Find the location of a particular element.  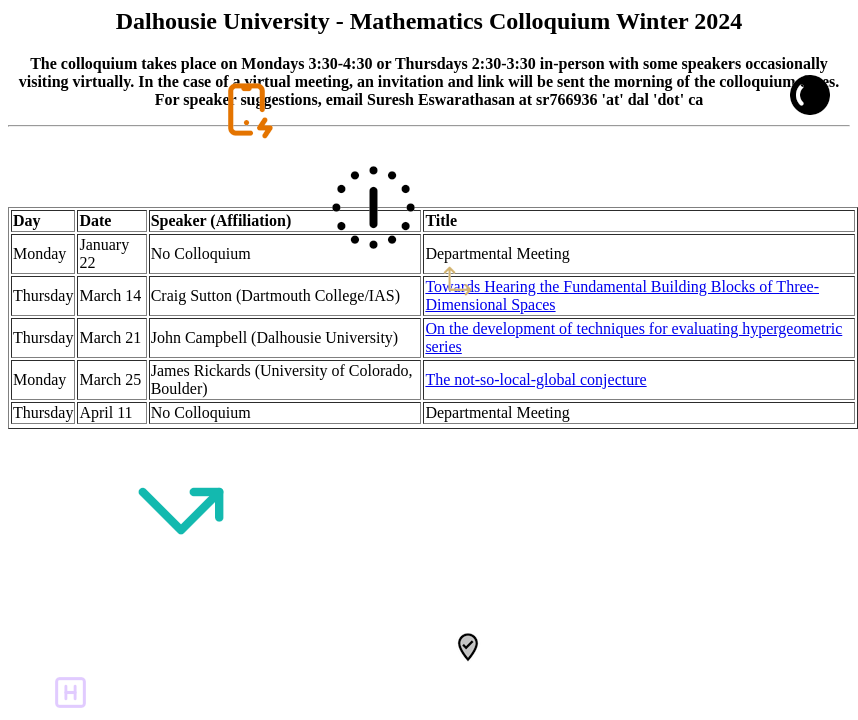

indicates a helicopter landing zone or helipad is located at coordinates (70, 692).